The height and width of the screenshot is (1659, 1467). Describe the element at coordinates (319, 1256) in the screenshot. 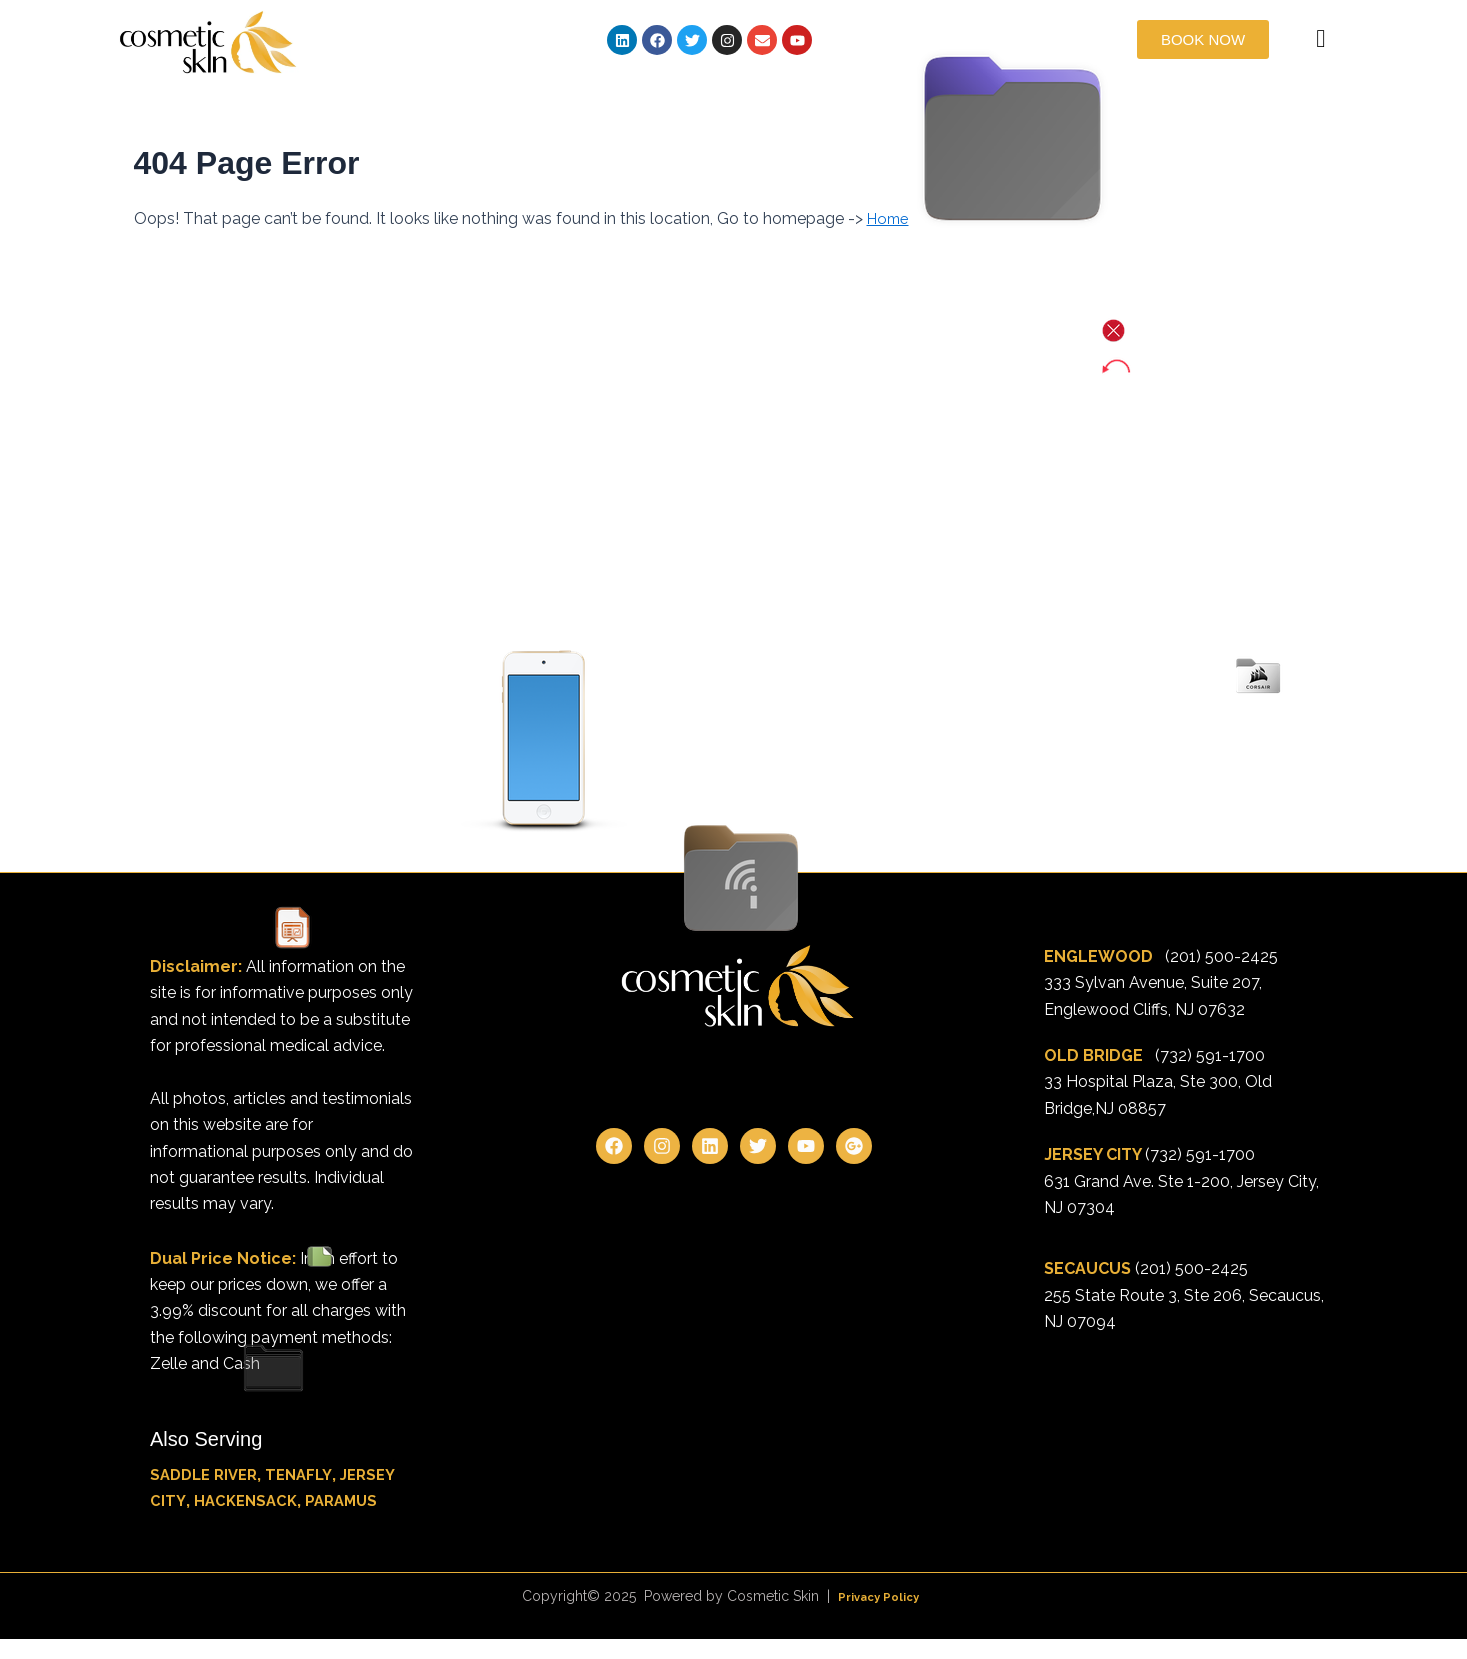

I see `change desktop wallpaper settings` at that location.